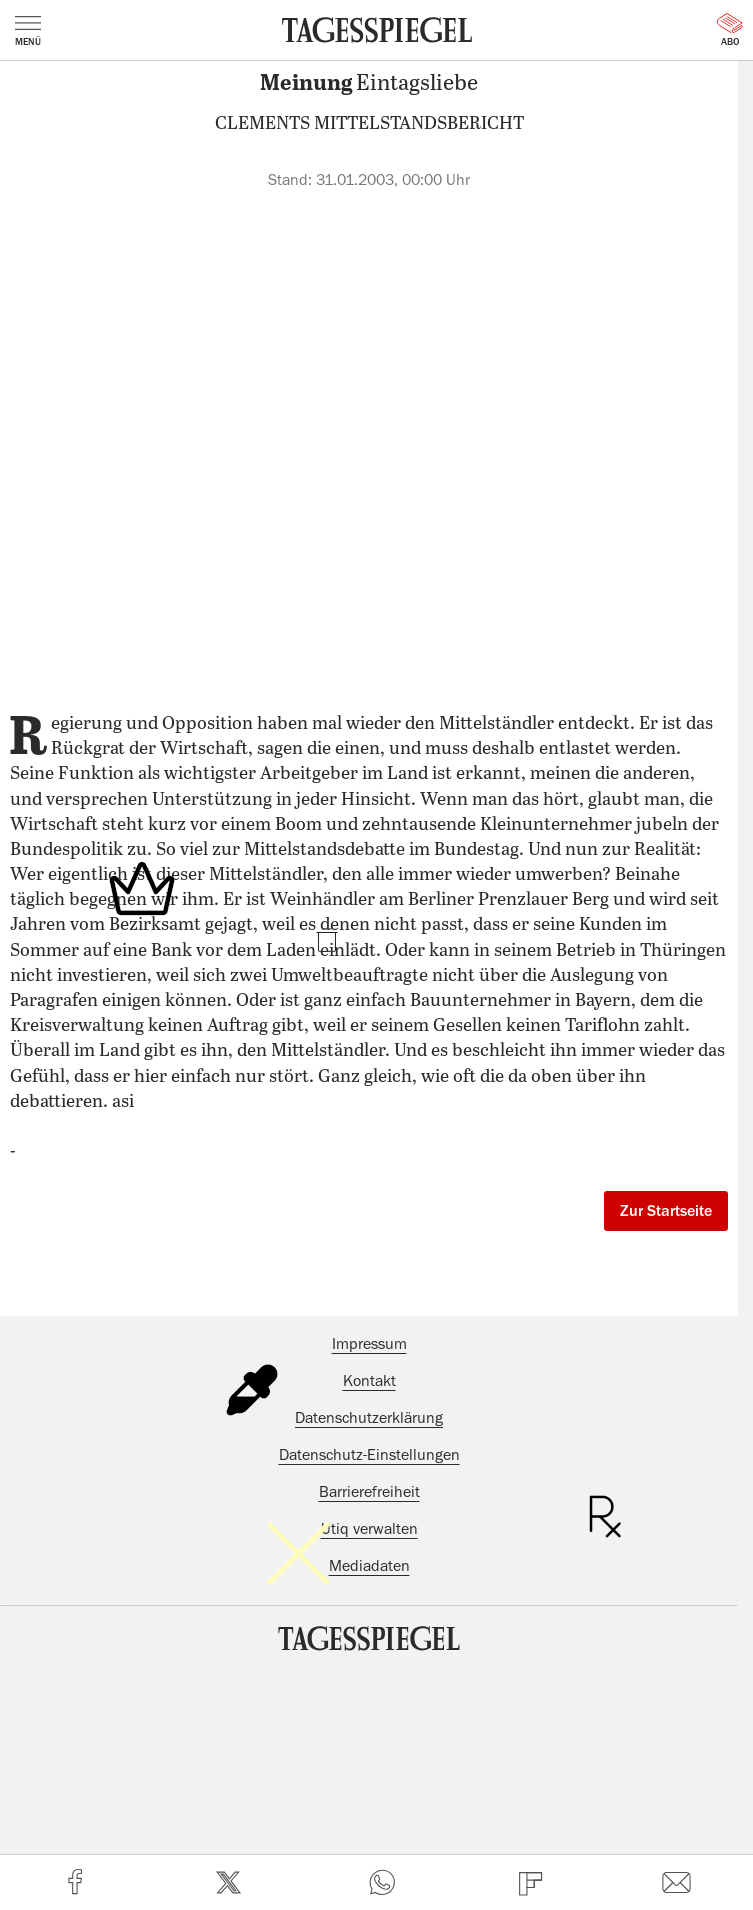  Describe the element at coordinates (603, 1516) in the screenshot. I see `view prescription details` at that location.